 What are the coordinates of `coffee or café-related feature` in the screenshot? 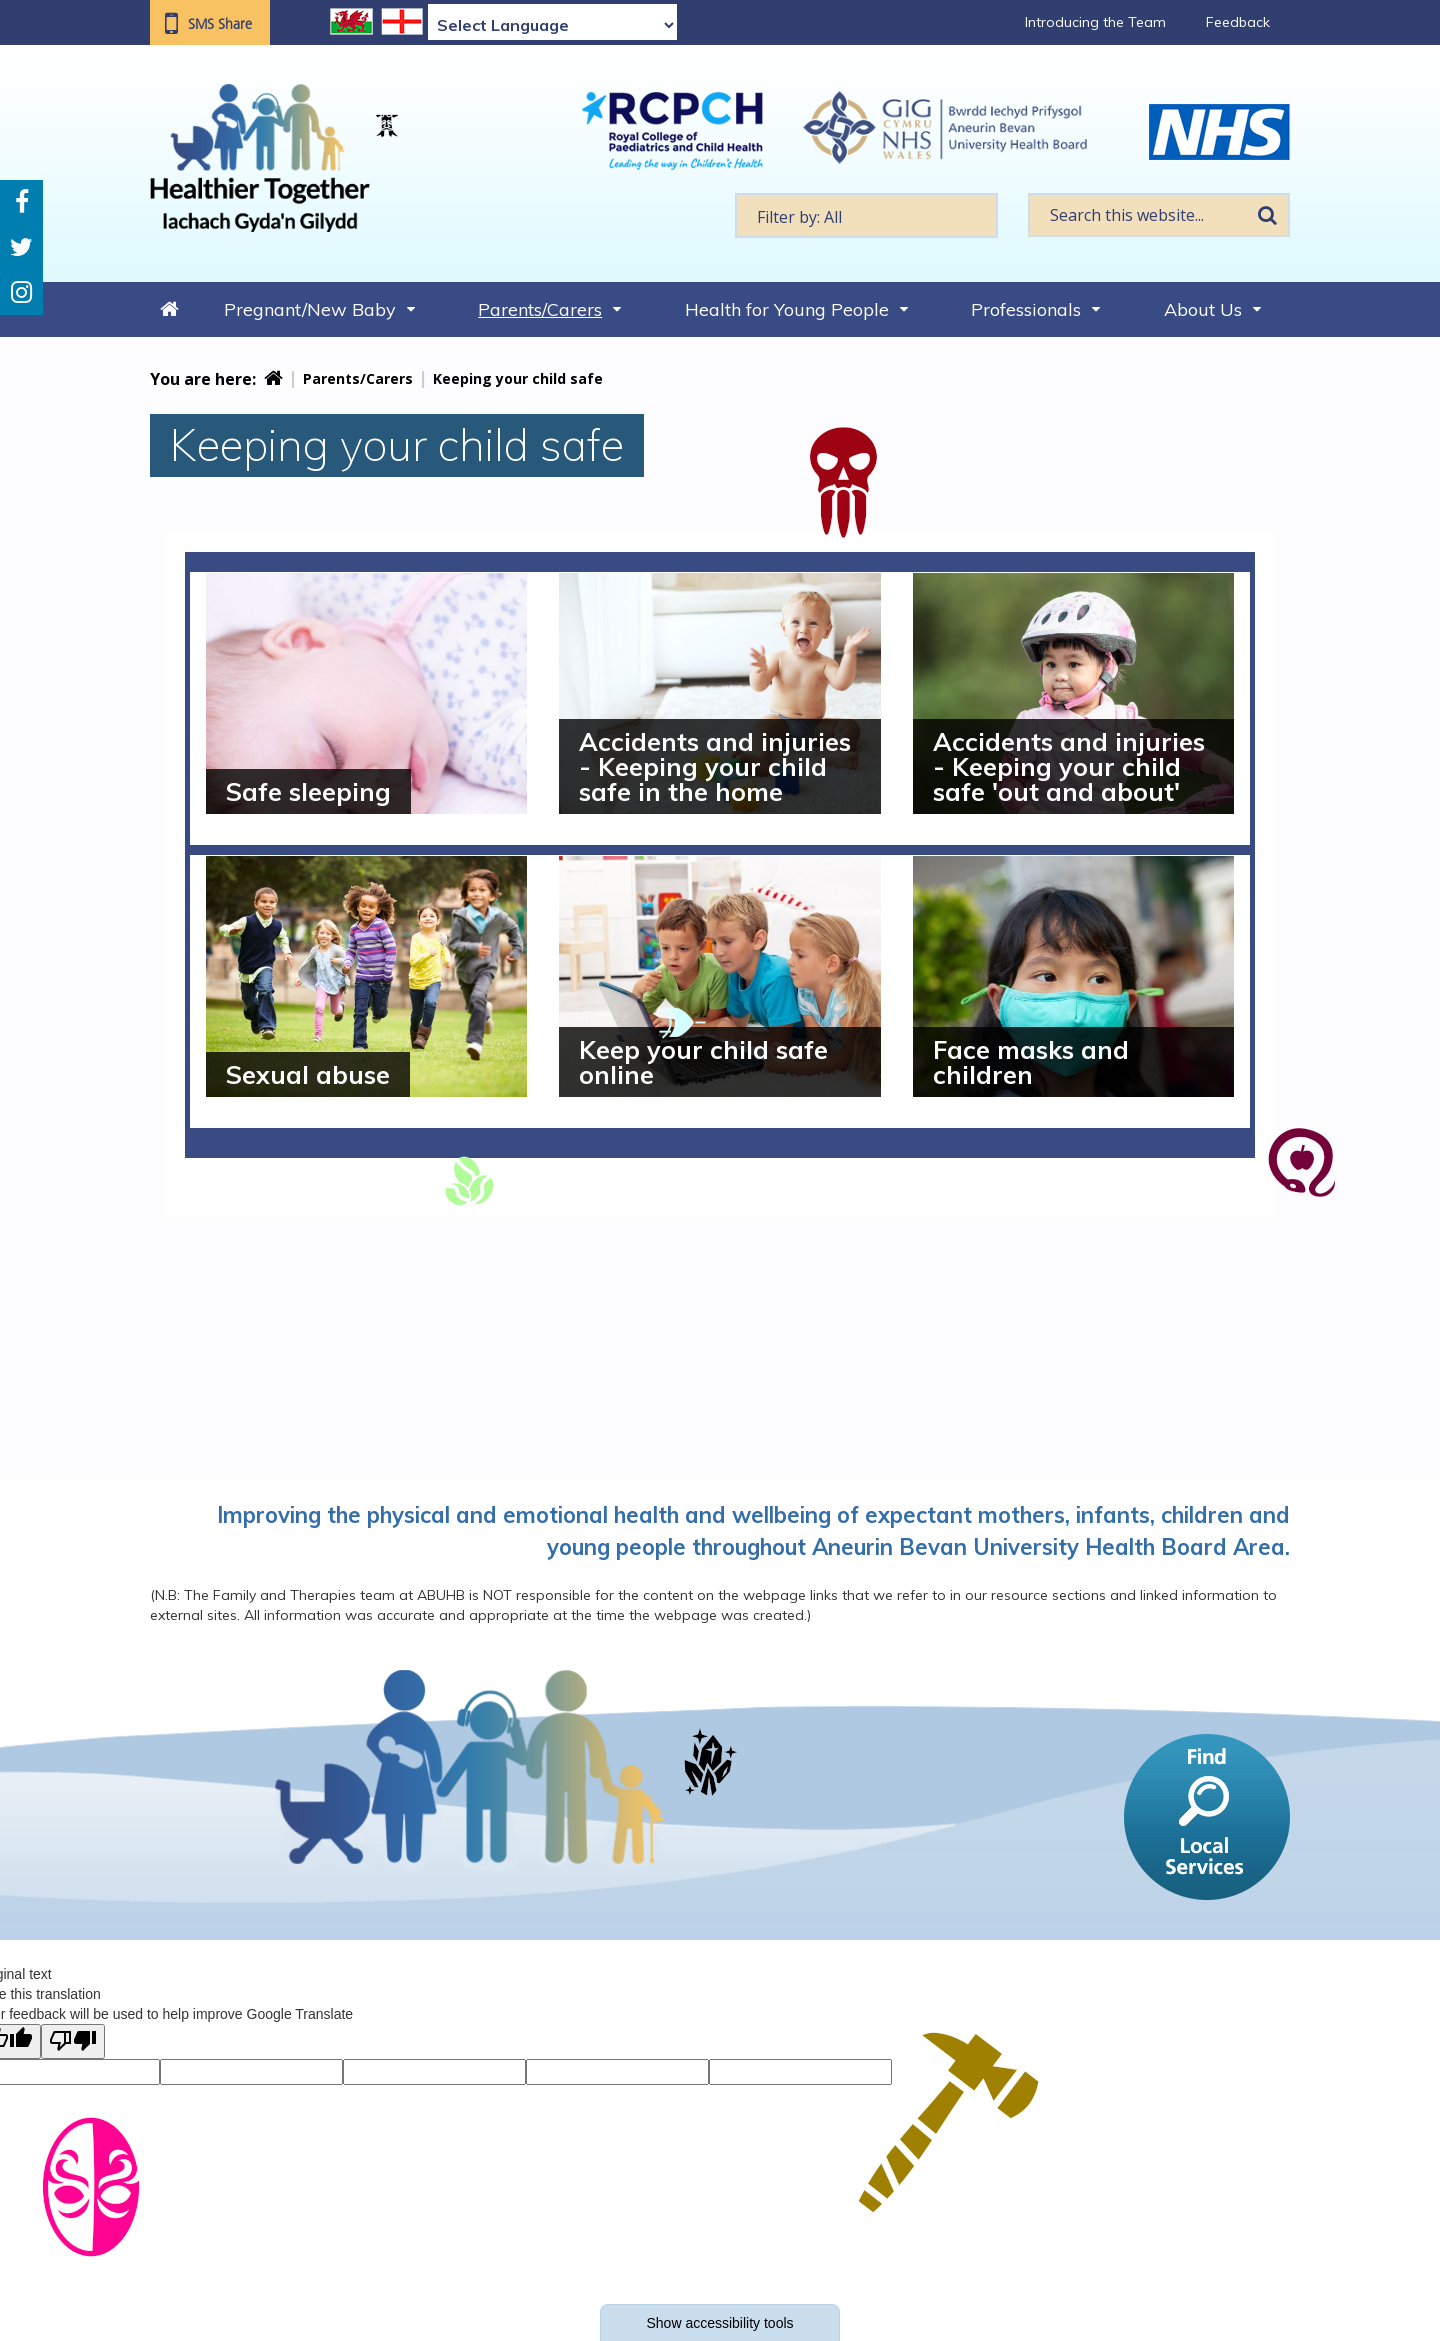 It's located at (469, 1180).